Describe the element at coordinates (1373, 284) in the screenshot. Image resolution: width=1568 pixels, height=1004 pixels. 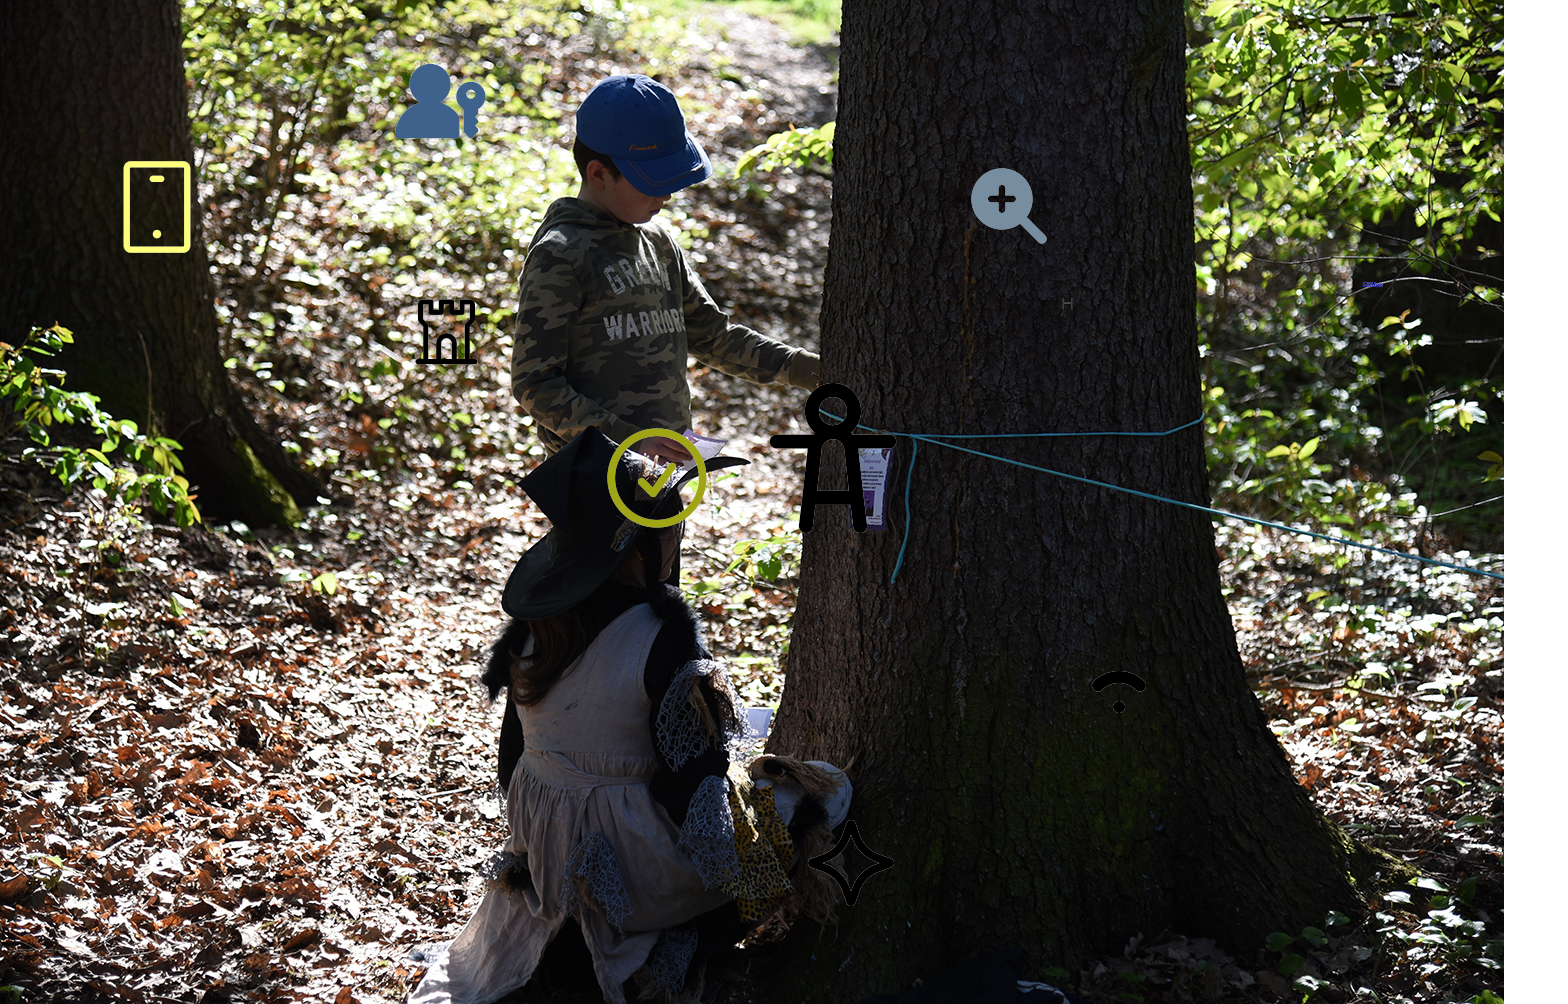
I see `link to GitHub repository` at that location.